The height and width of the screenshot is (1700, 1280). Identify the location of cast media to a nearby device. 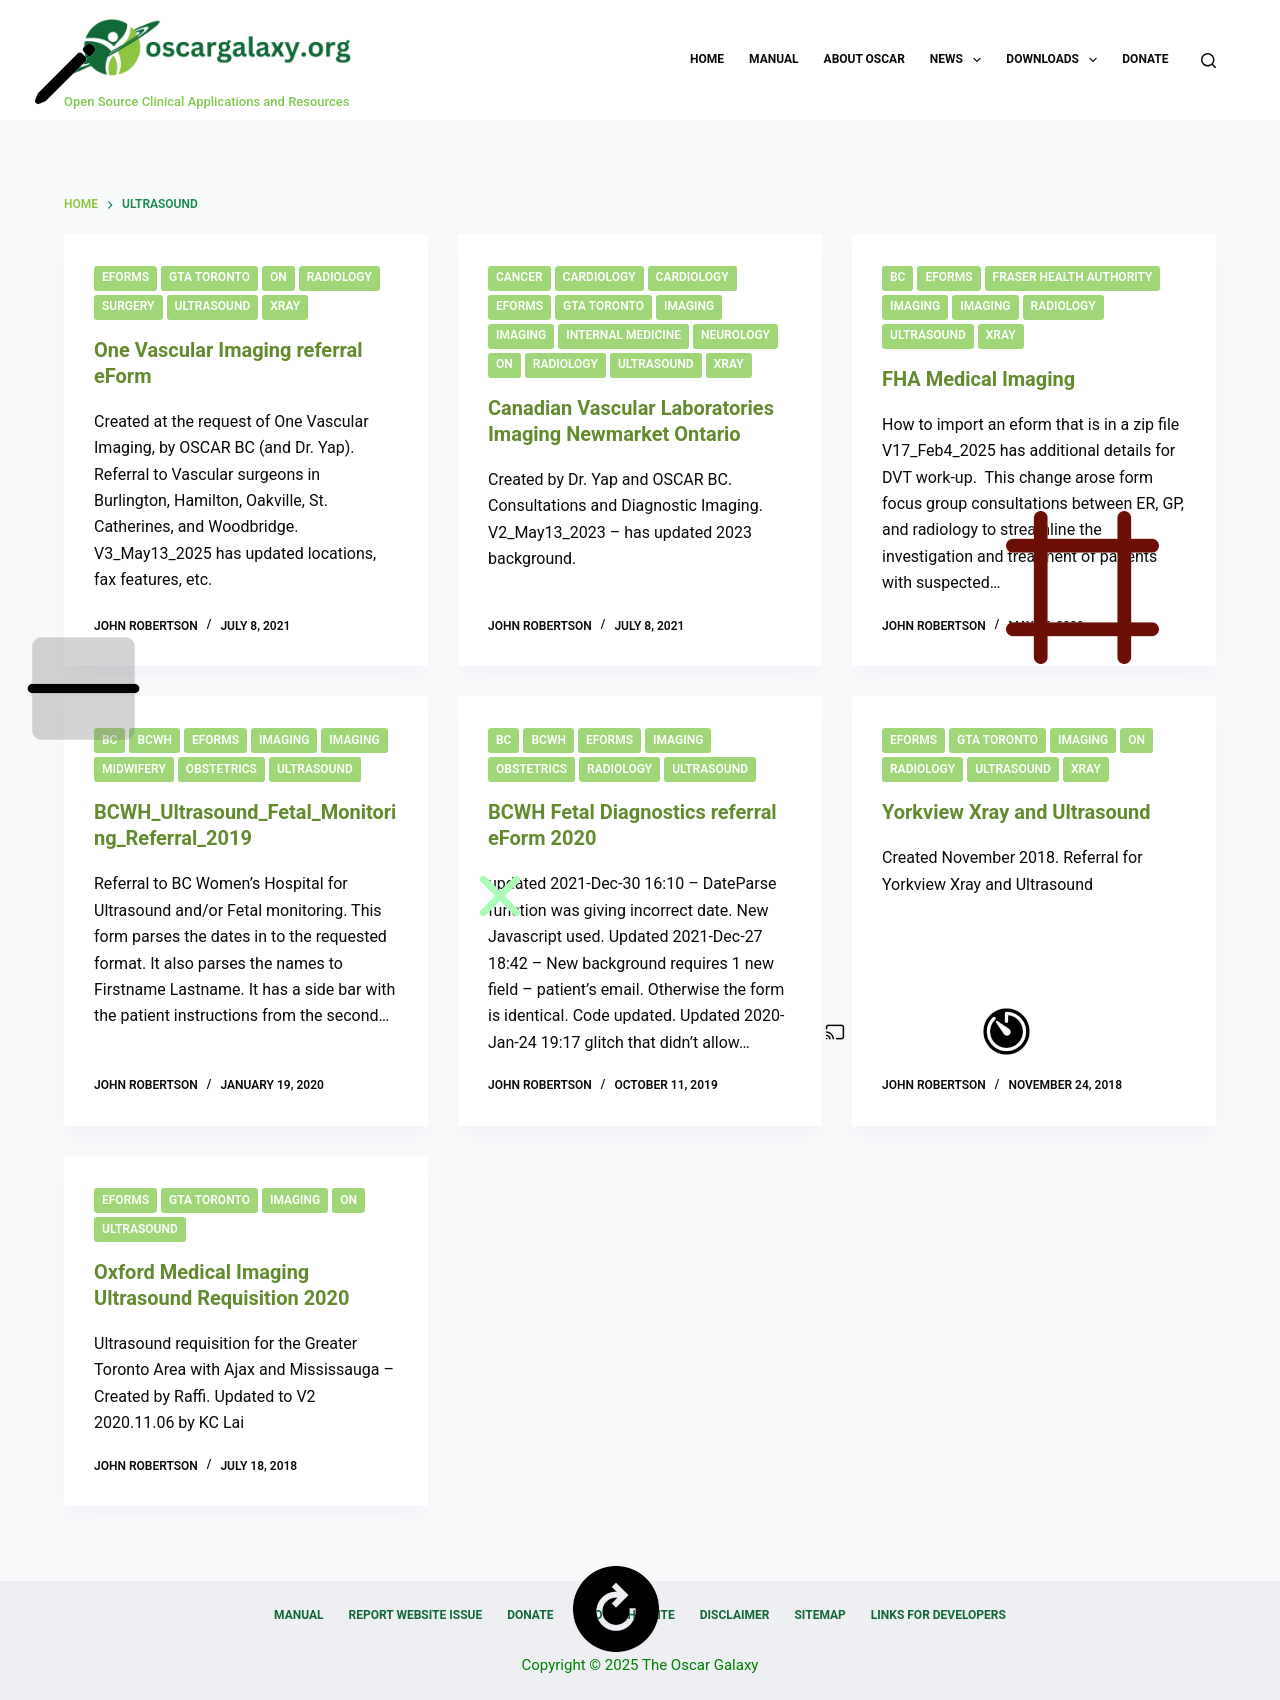
(835, 1032).